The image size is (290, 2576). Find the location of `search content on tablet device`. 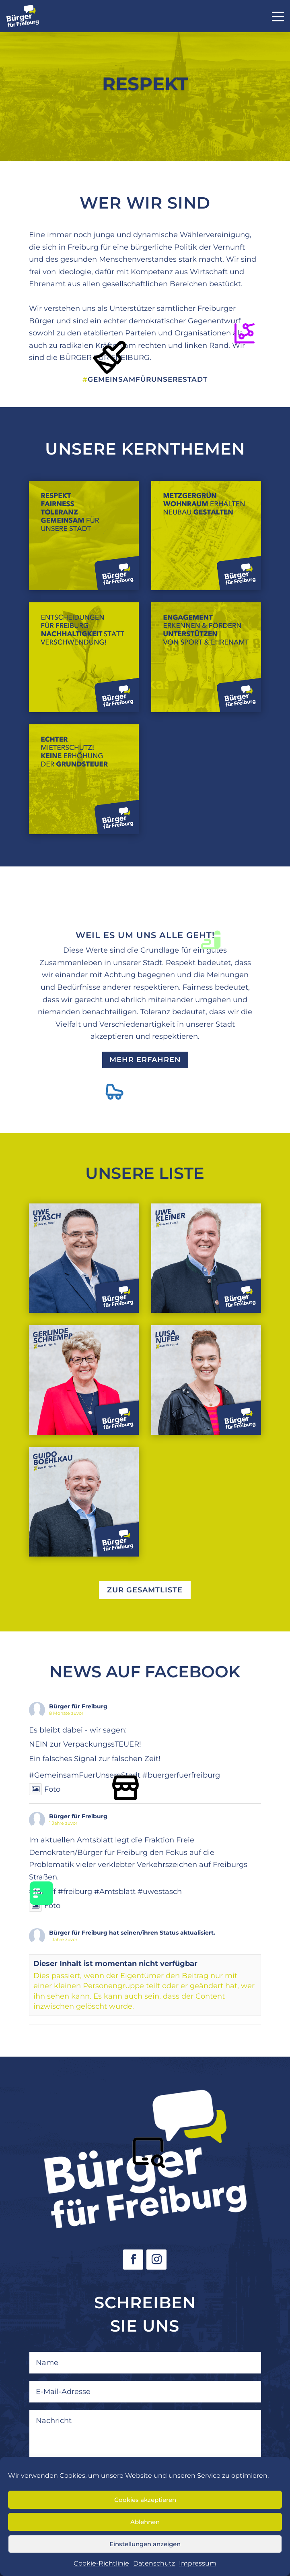

search content on tablet device is located at coordinates (148, 2151).